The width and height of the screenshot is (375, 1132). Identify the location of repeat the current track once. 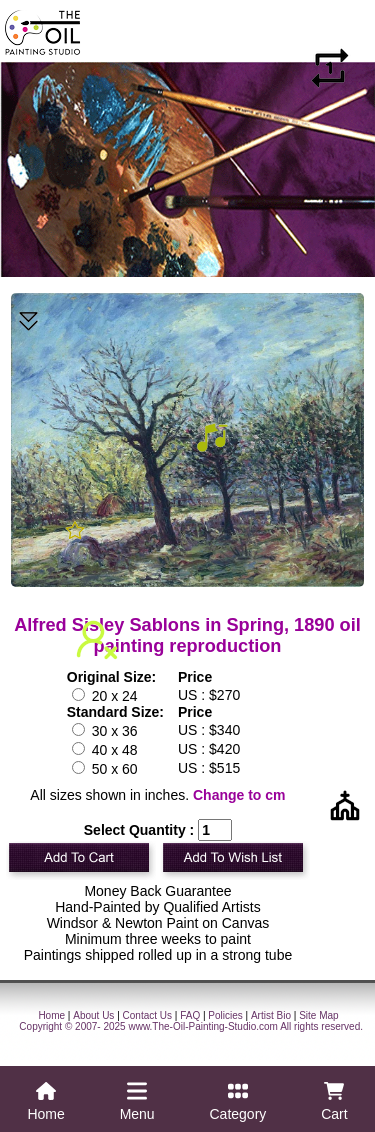
(330, 68).